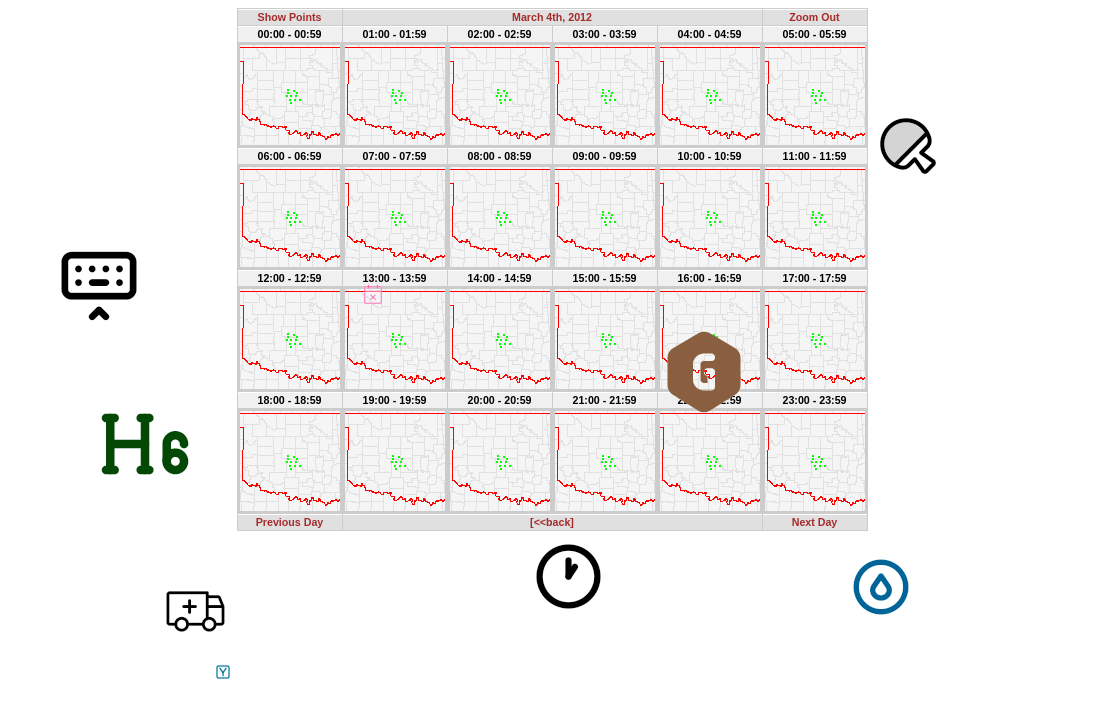  Describe the element at coordinates (568, 576) in the screenshot. I see `indicates the current time is 1 o'clock` at that location.